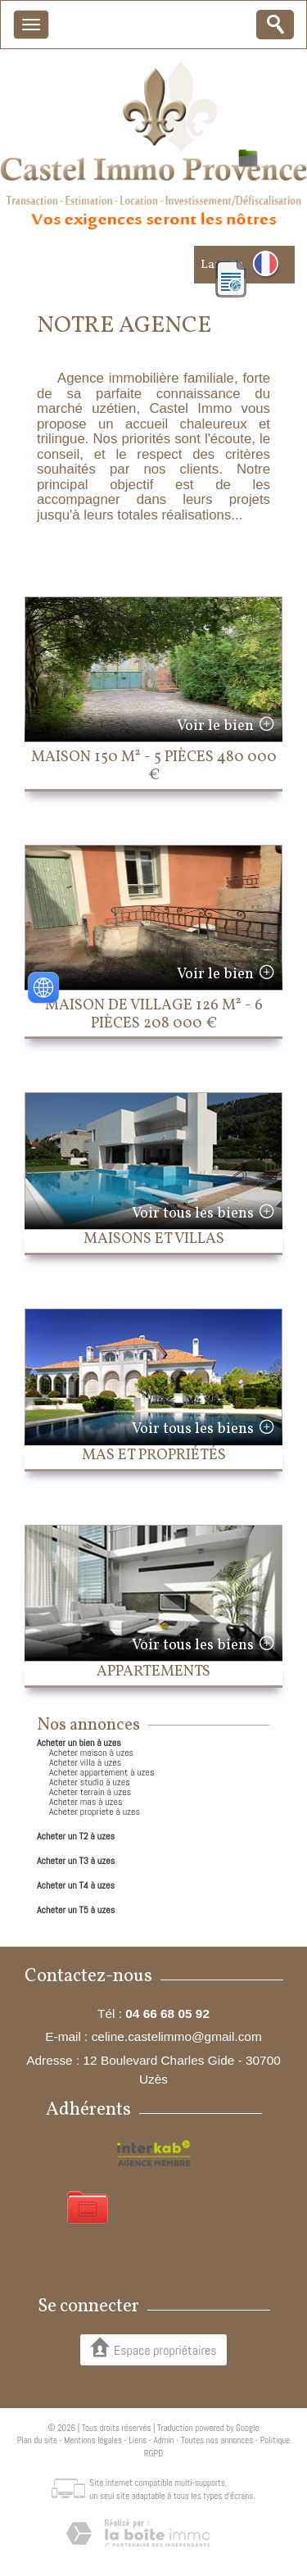 Image resolution: width=307 pixels, height=2576 pixels. I want to click on open desktop folder, so click(88, 2207).